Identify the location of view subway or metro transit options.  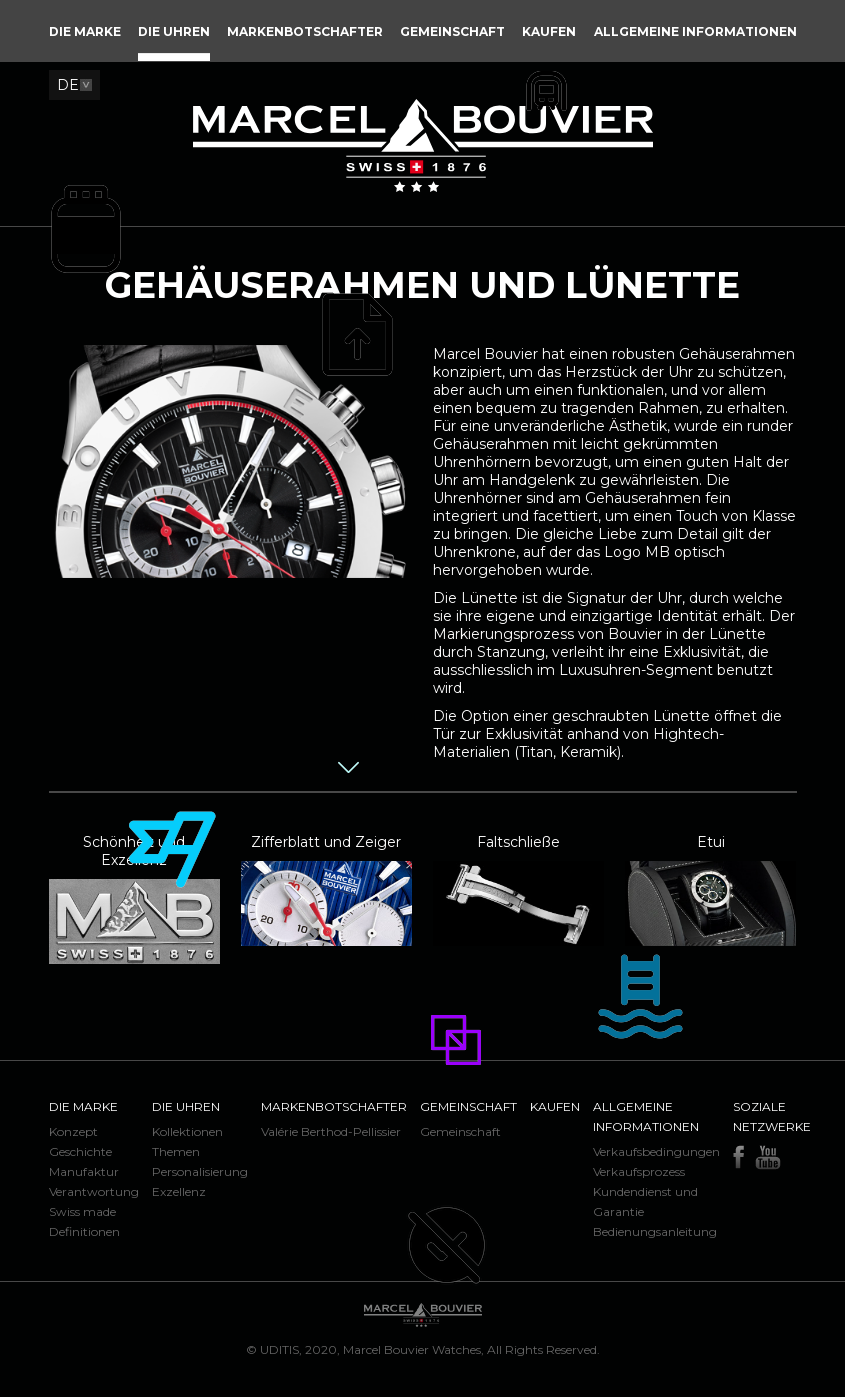
(546, 92).